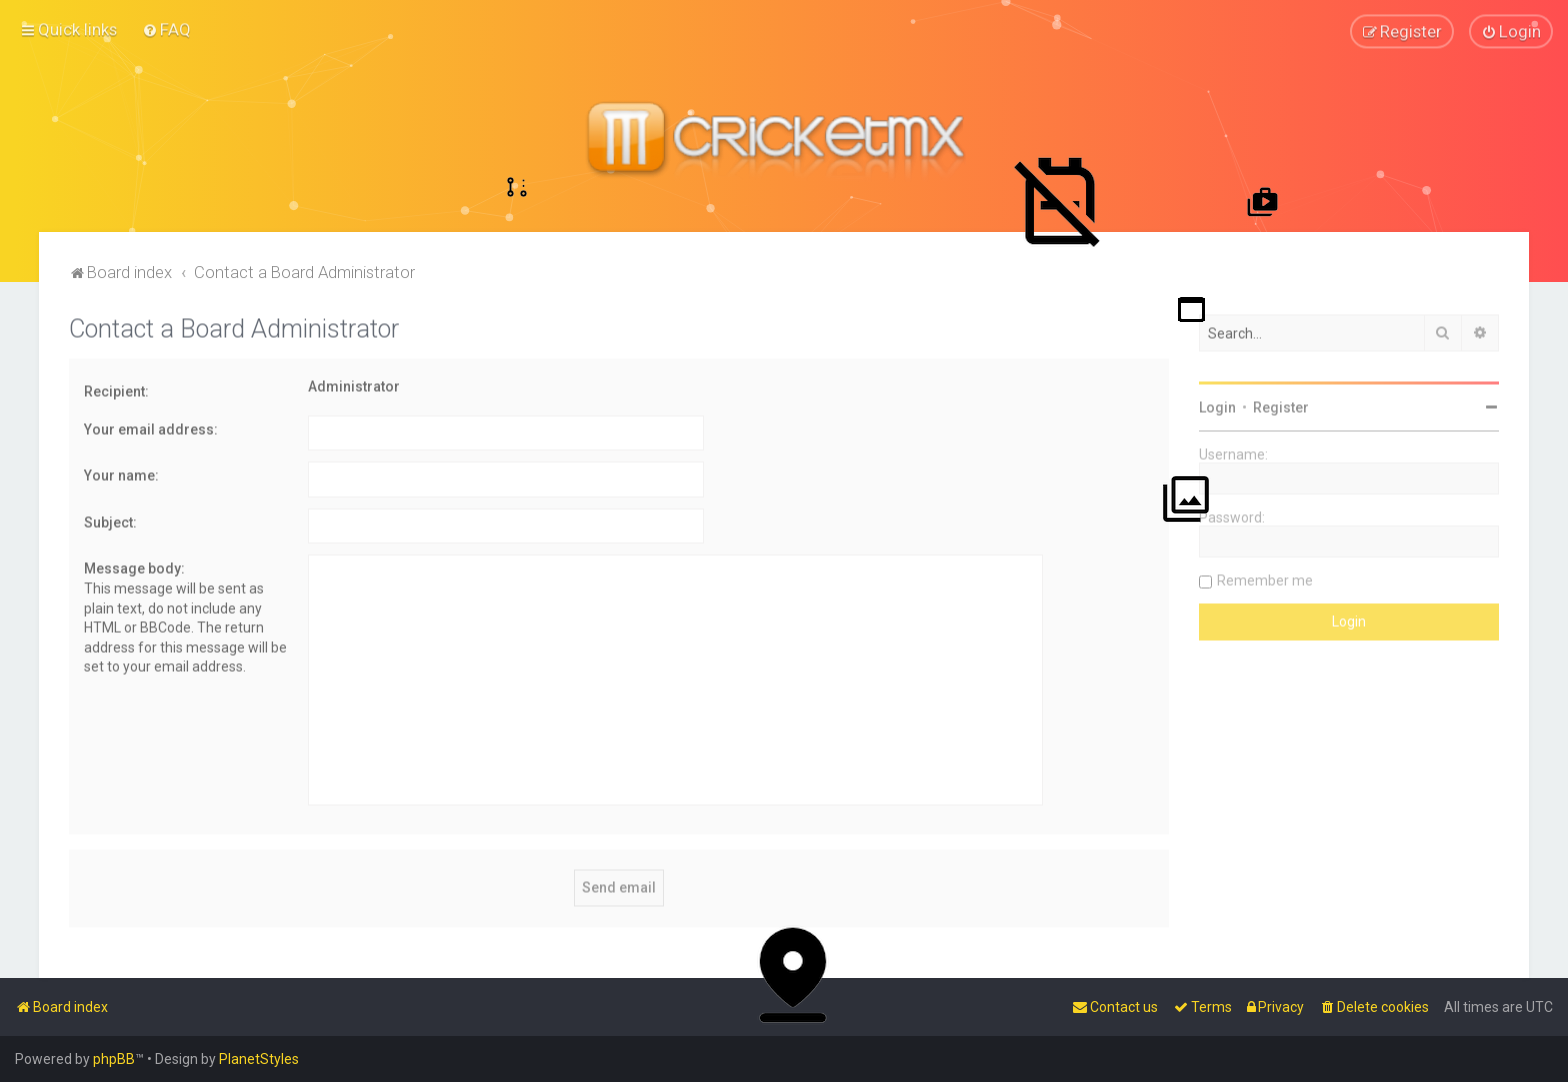  What do you see at coordinates (517, 187) in the screenshot?
I see `indicates a draft pull request awaiting completion` at bounding box center [517, 187].